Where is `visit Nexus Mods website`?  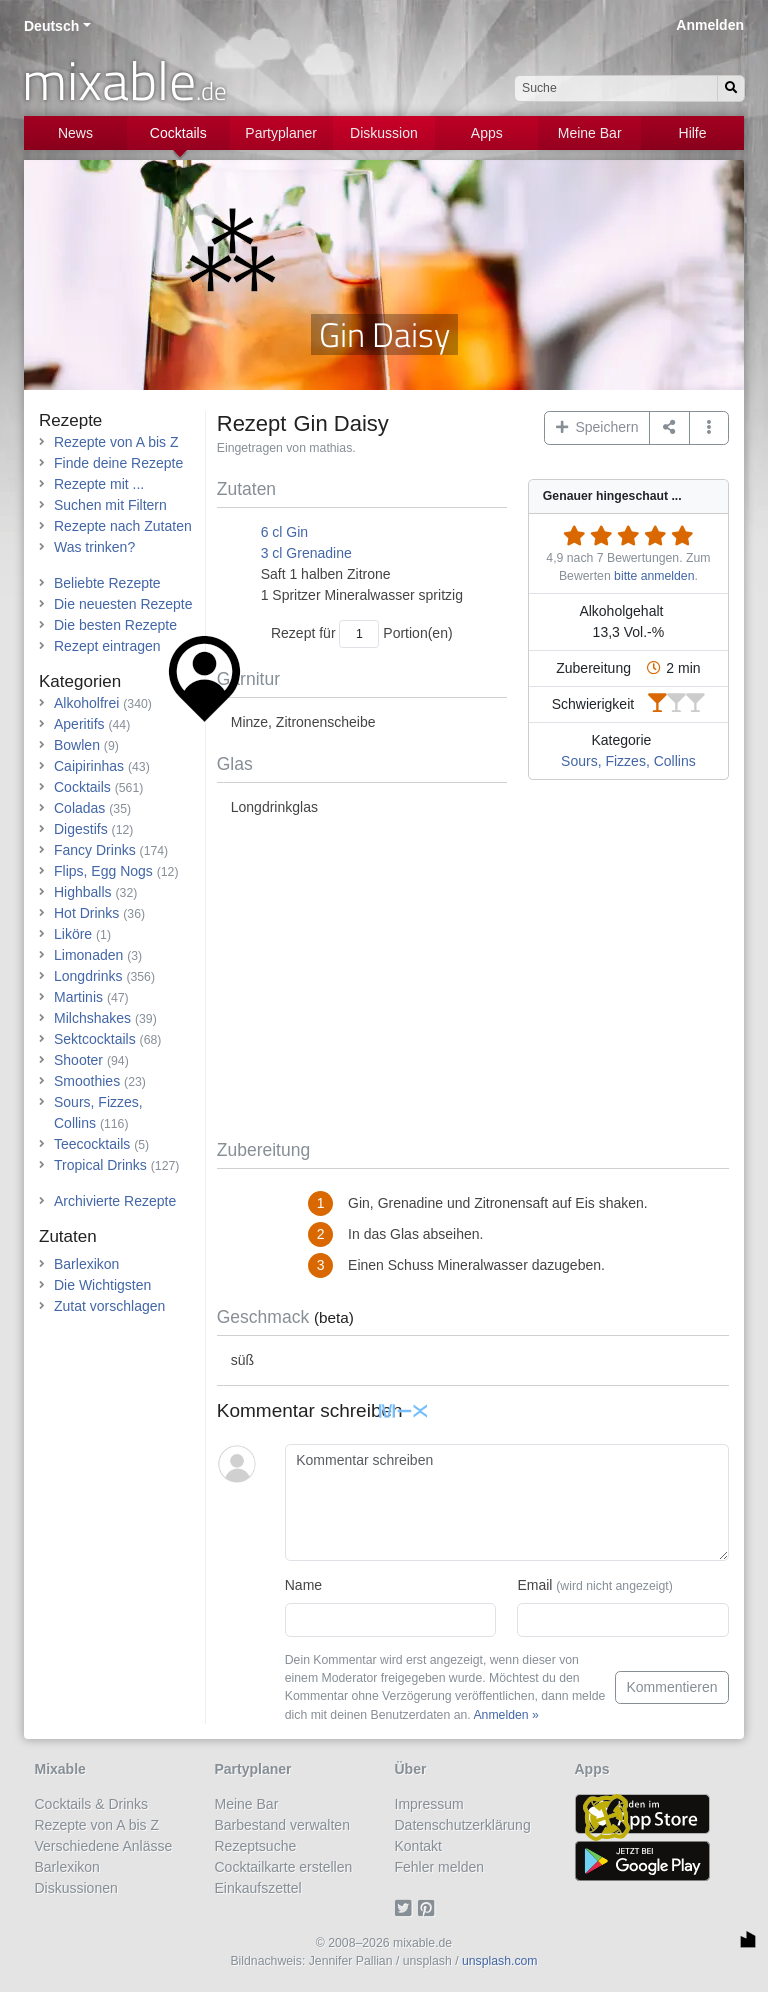
visit Nexus Mods website is located at coordinates (606, 1817).